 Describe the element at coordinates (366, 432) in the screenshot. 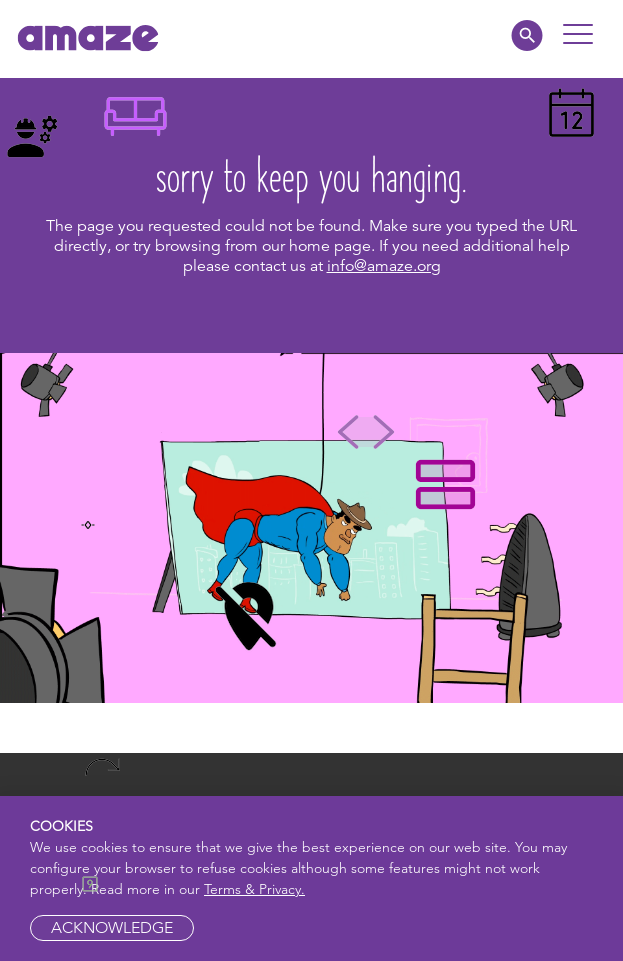

I see `view or edit source code` at that location.